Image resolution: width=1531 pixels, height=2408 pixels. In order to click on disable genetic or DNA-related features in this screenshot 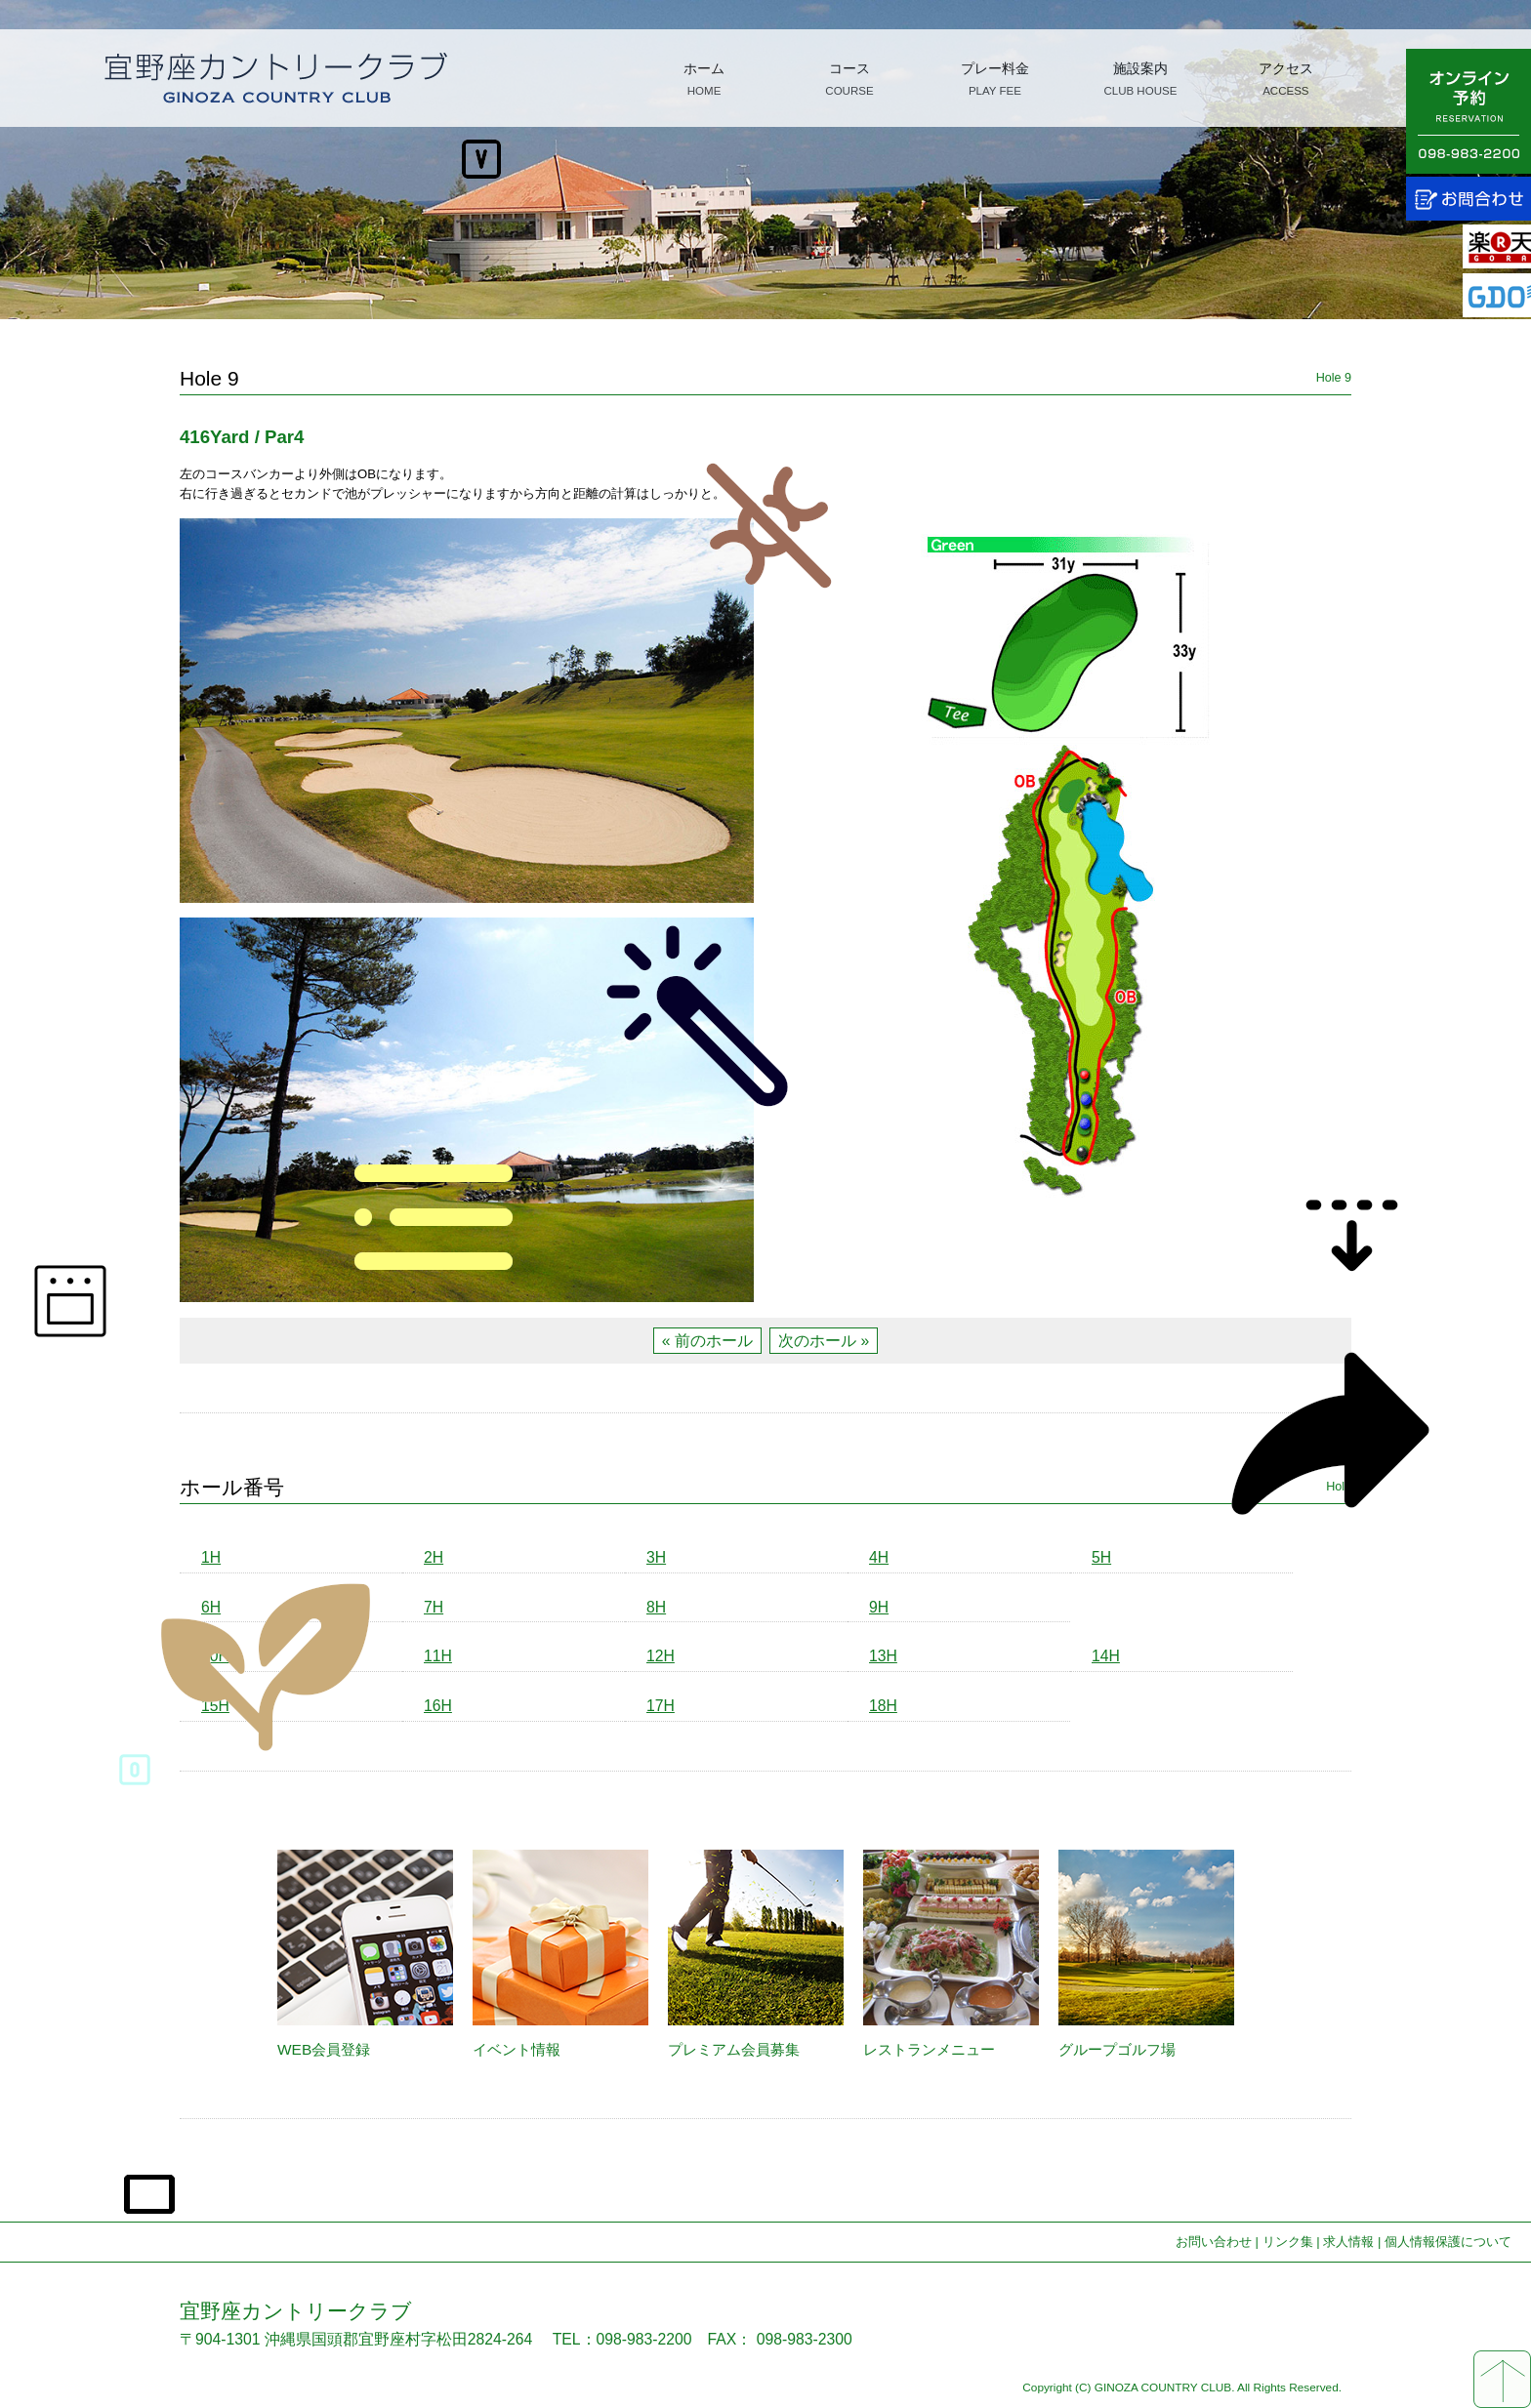, I will do `click(768, 525)`.